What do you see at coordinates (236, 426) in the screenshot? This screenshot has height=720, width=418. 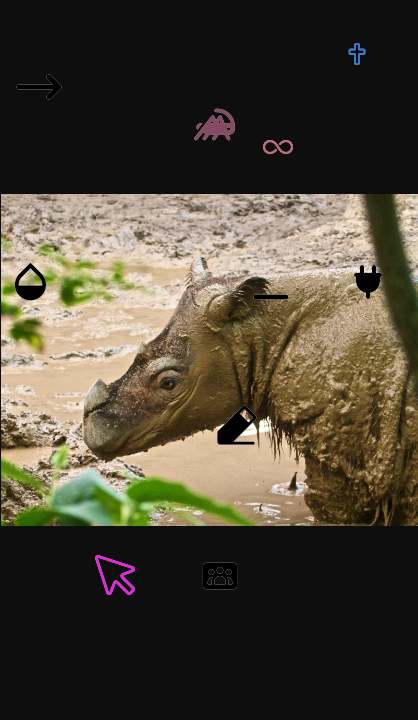 I see `edit text or content` at bounding box center [236, 426].